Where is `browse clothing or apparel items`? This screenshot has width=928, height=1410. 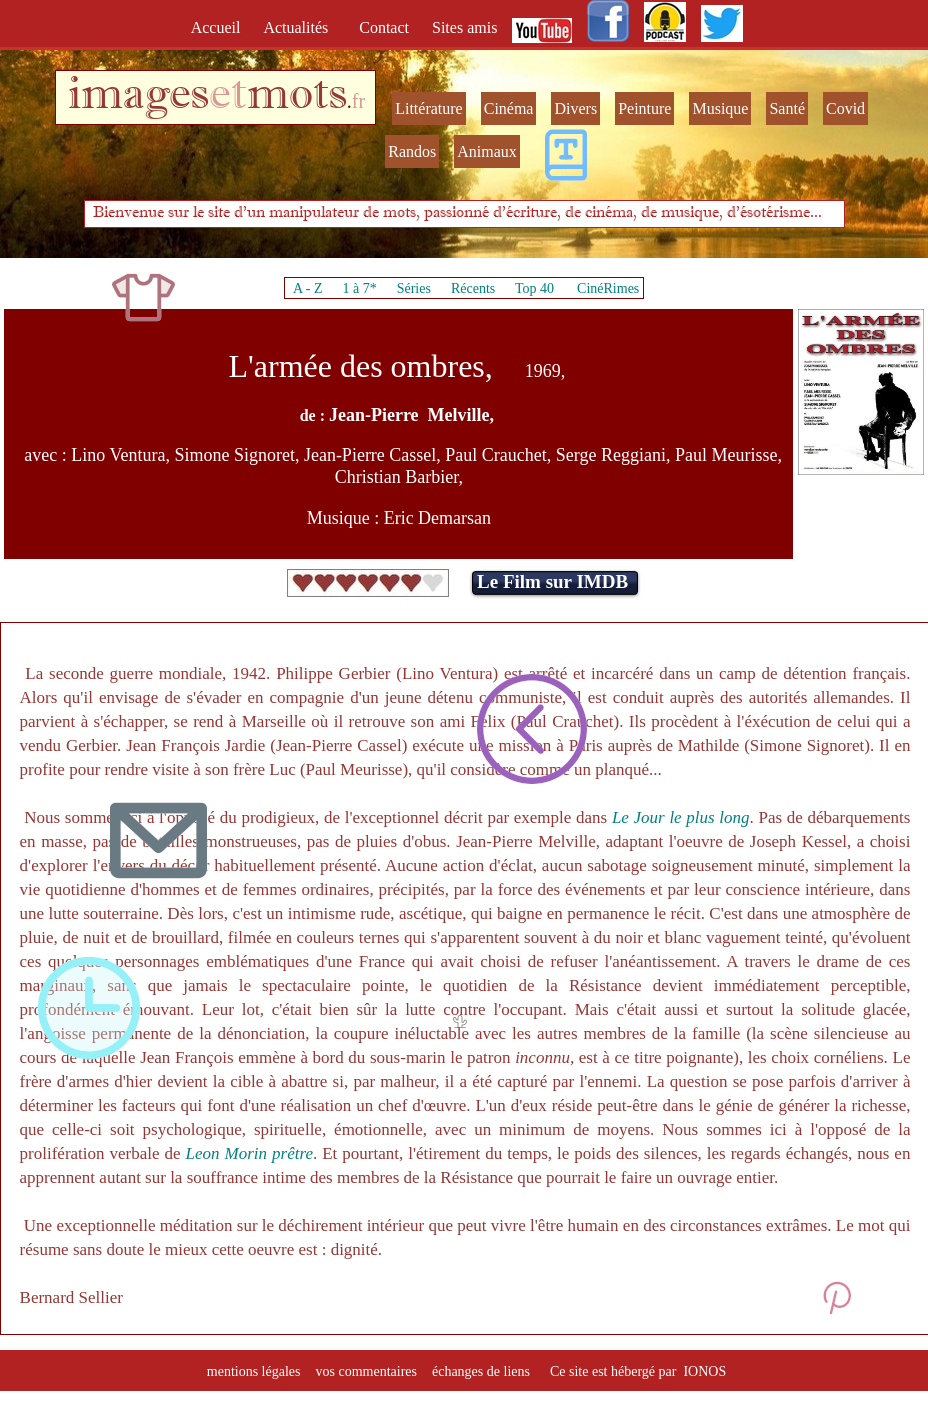 browse clothing or apparel items is located at coordinates (143, 297).